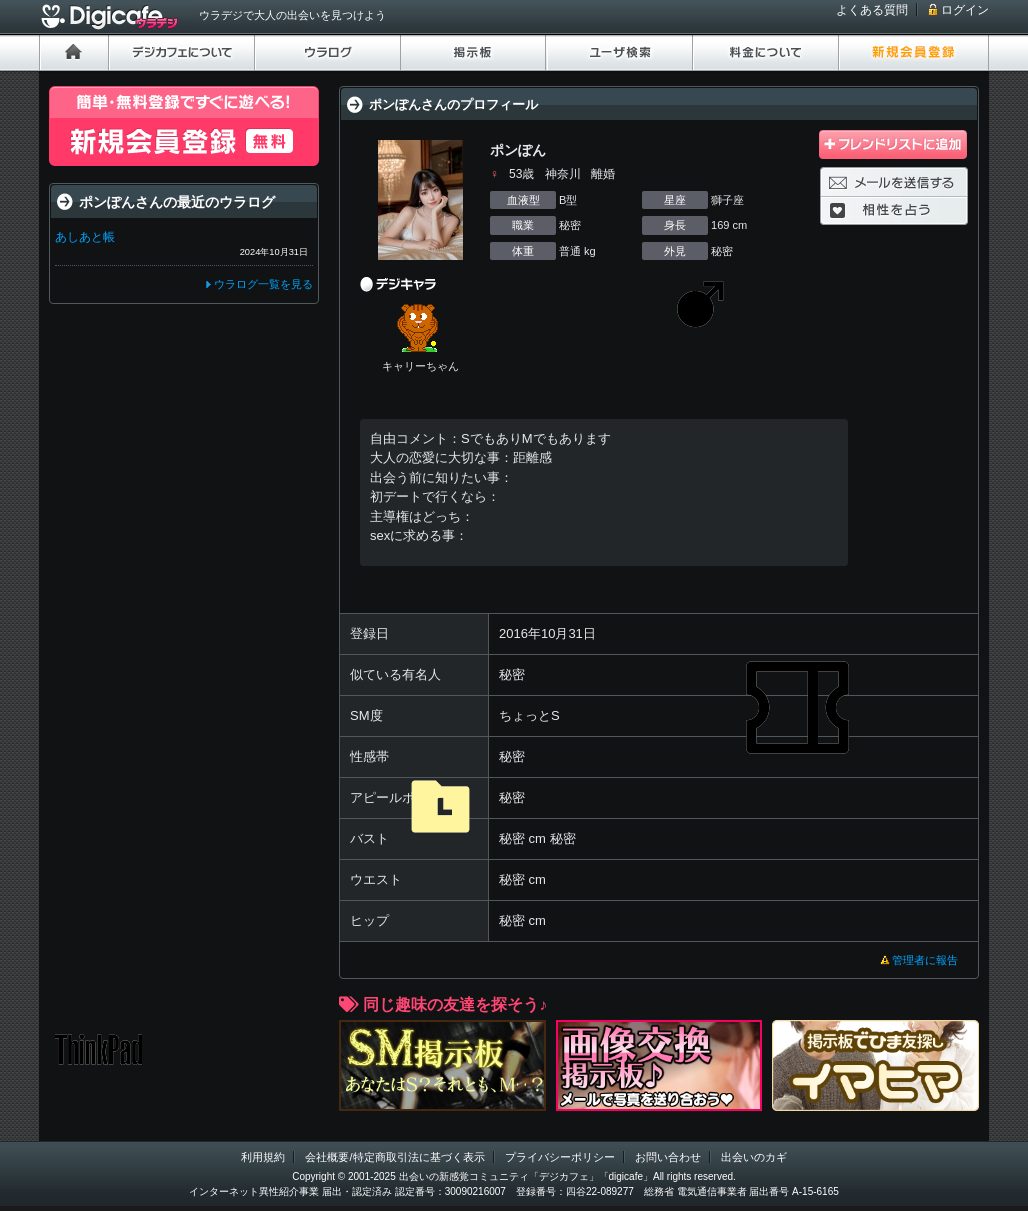  I want to click on view folder history or recent files, so click(440, 806).